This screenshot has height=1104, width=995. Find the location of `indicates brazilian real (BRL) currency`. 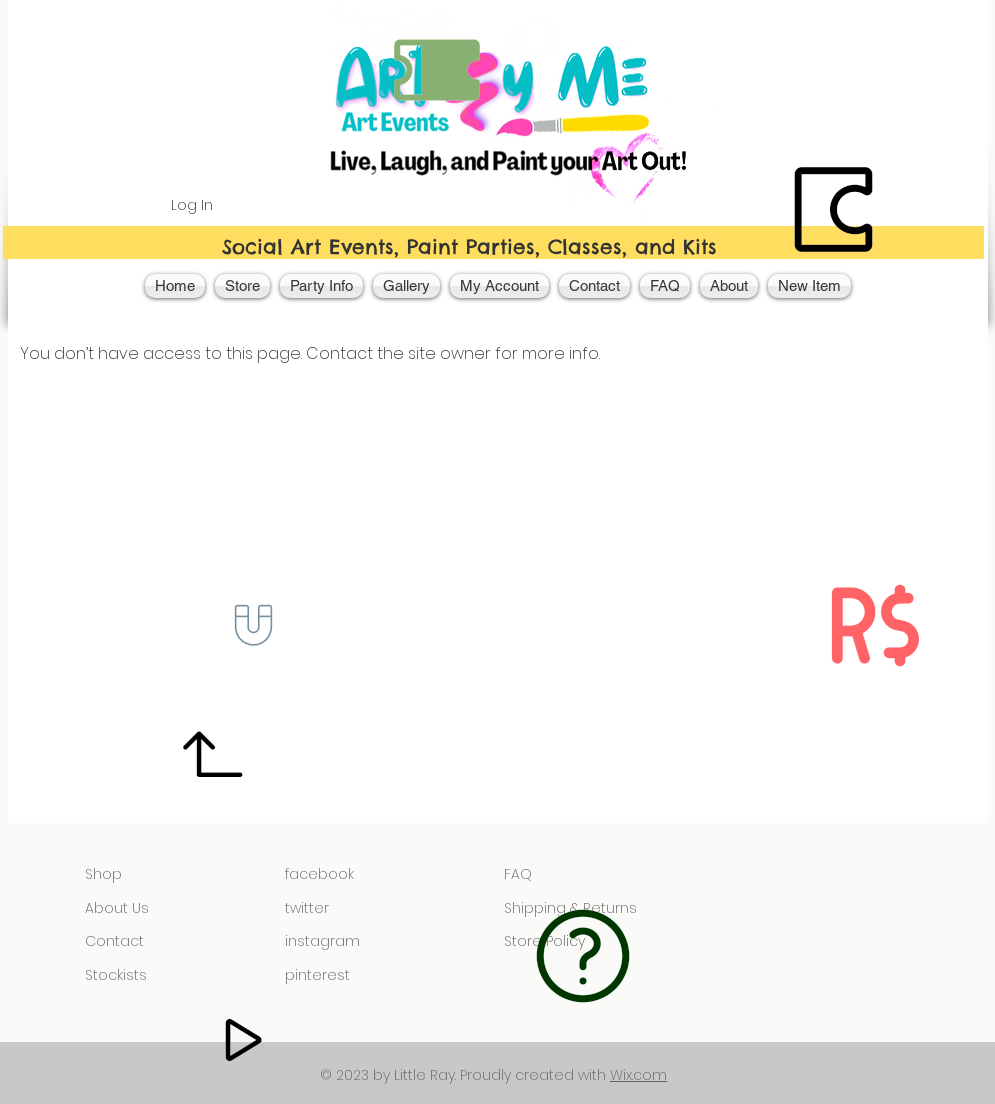

indicates brazilian real (BRL) currency is located at coordinates (875, 625).